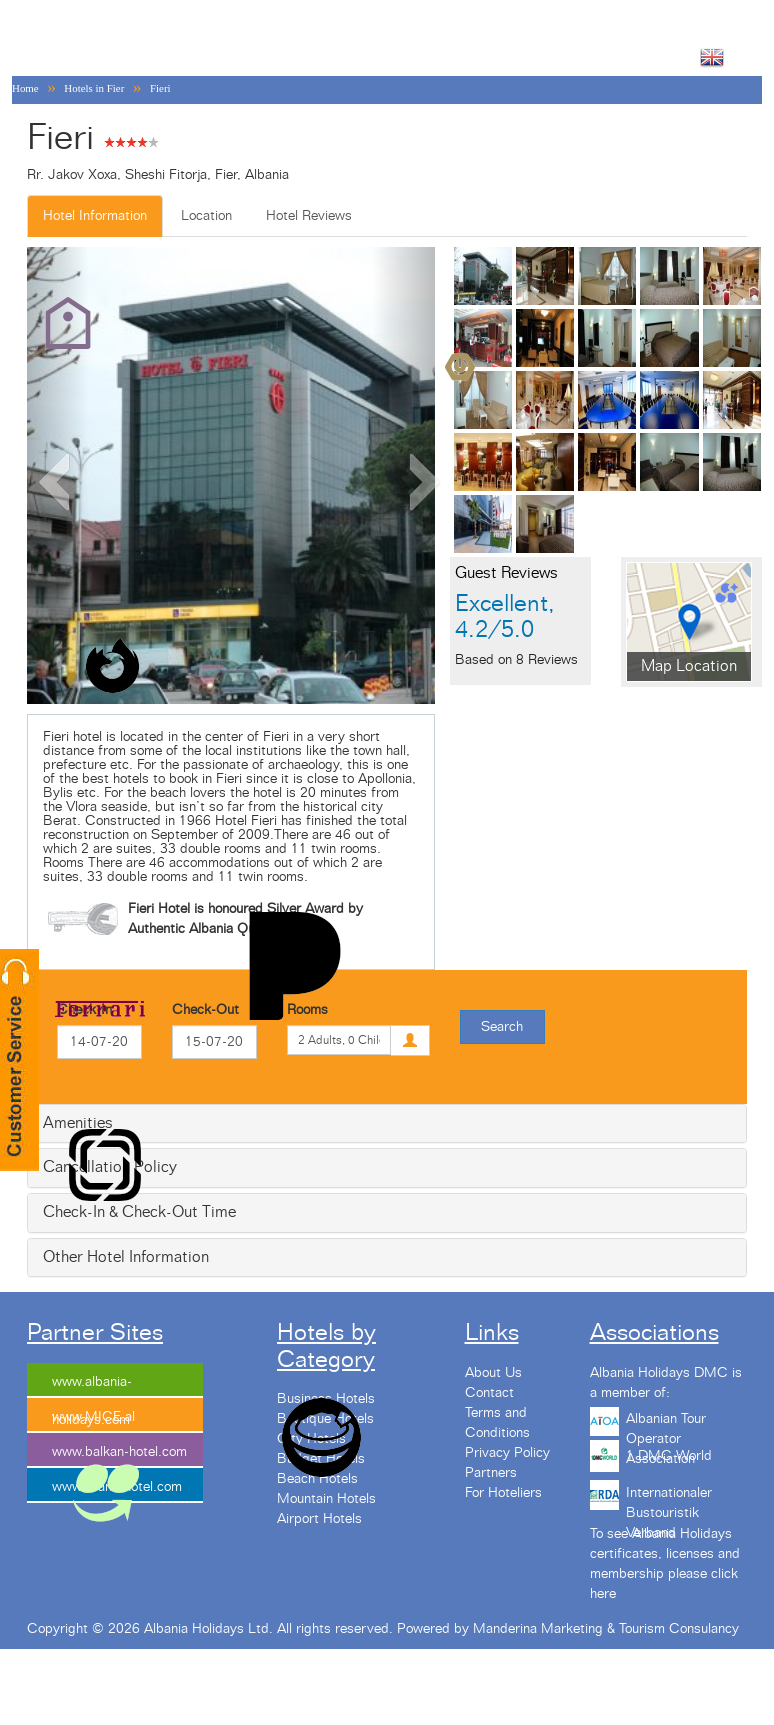 The image size is (774, 1725). What do you see at coordinates (321, 1437) in the screenshot?
I see `open Apache Guacamole remote desktop gateway` at bounding box center [321, 1437].